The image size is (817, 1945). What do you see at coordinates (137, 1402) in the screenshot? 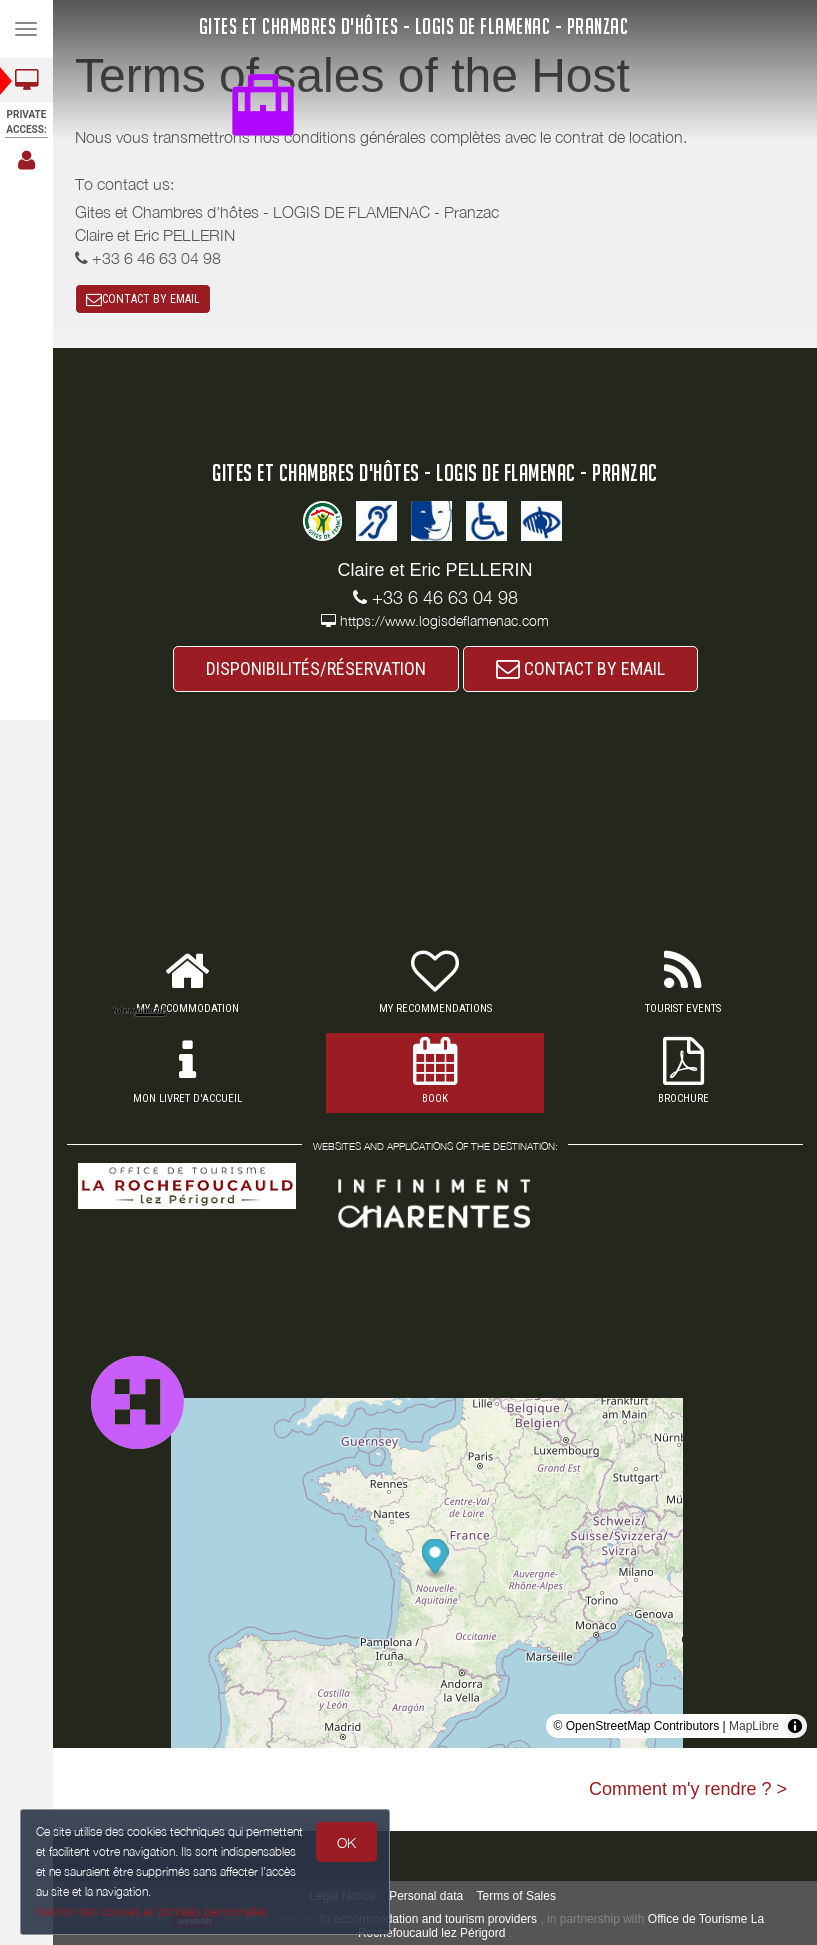
I see `open the Crehana app` at bounding box center [137, 1402].